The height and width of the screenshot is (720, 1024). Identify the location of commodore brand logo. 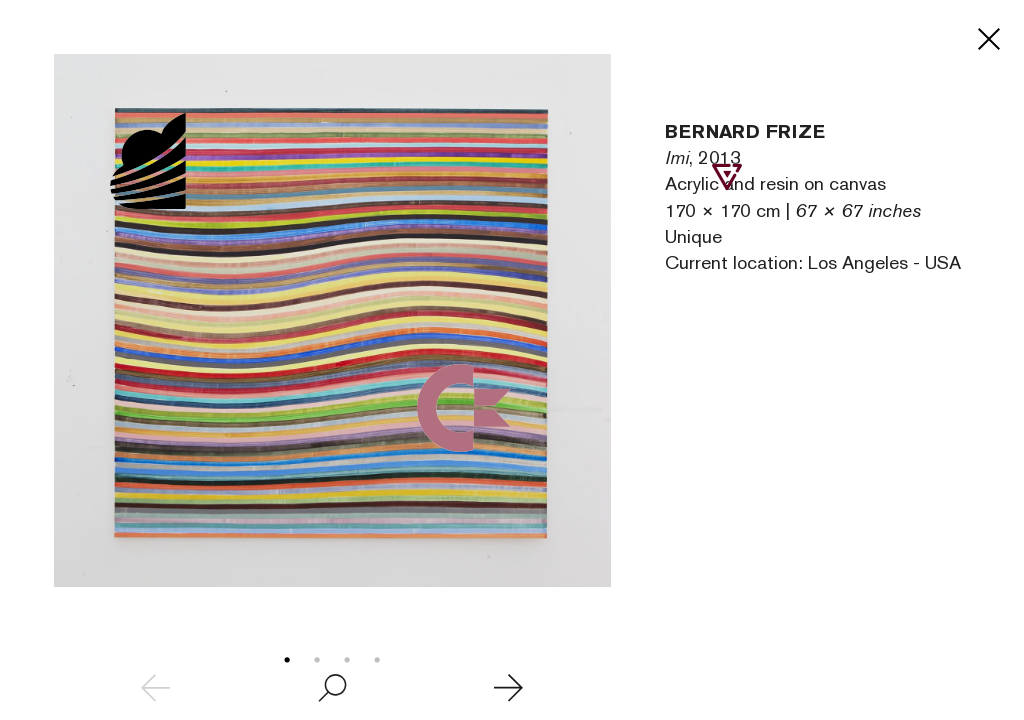
(464, 408).